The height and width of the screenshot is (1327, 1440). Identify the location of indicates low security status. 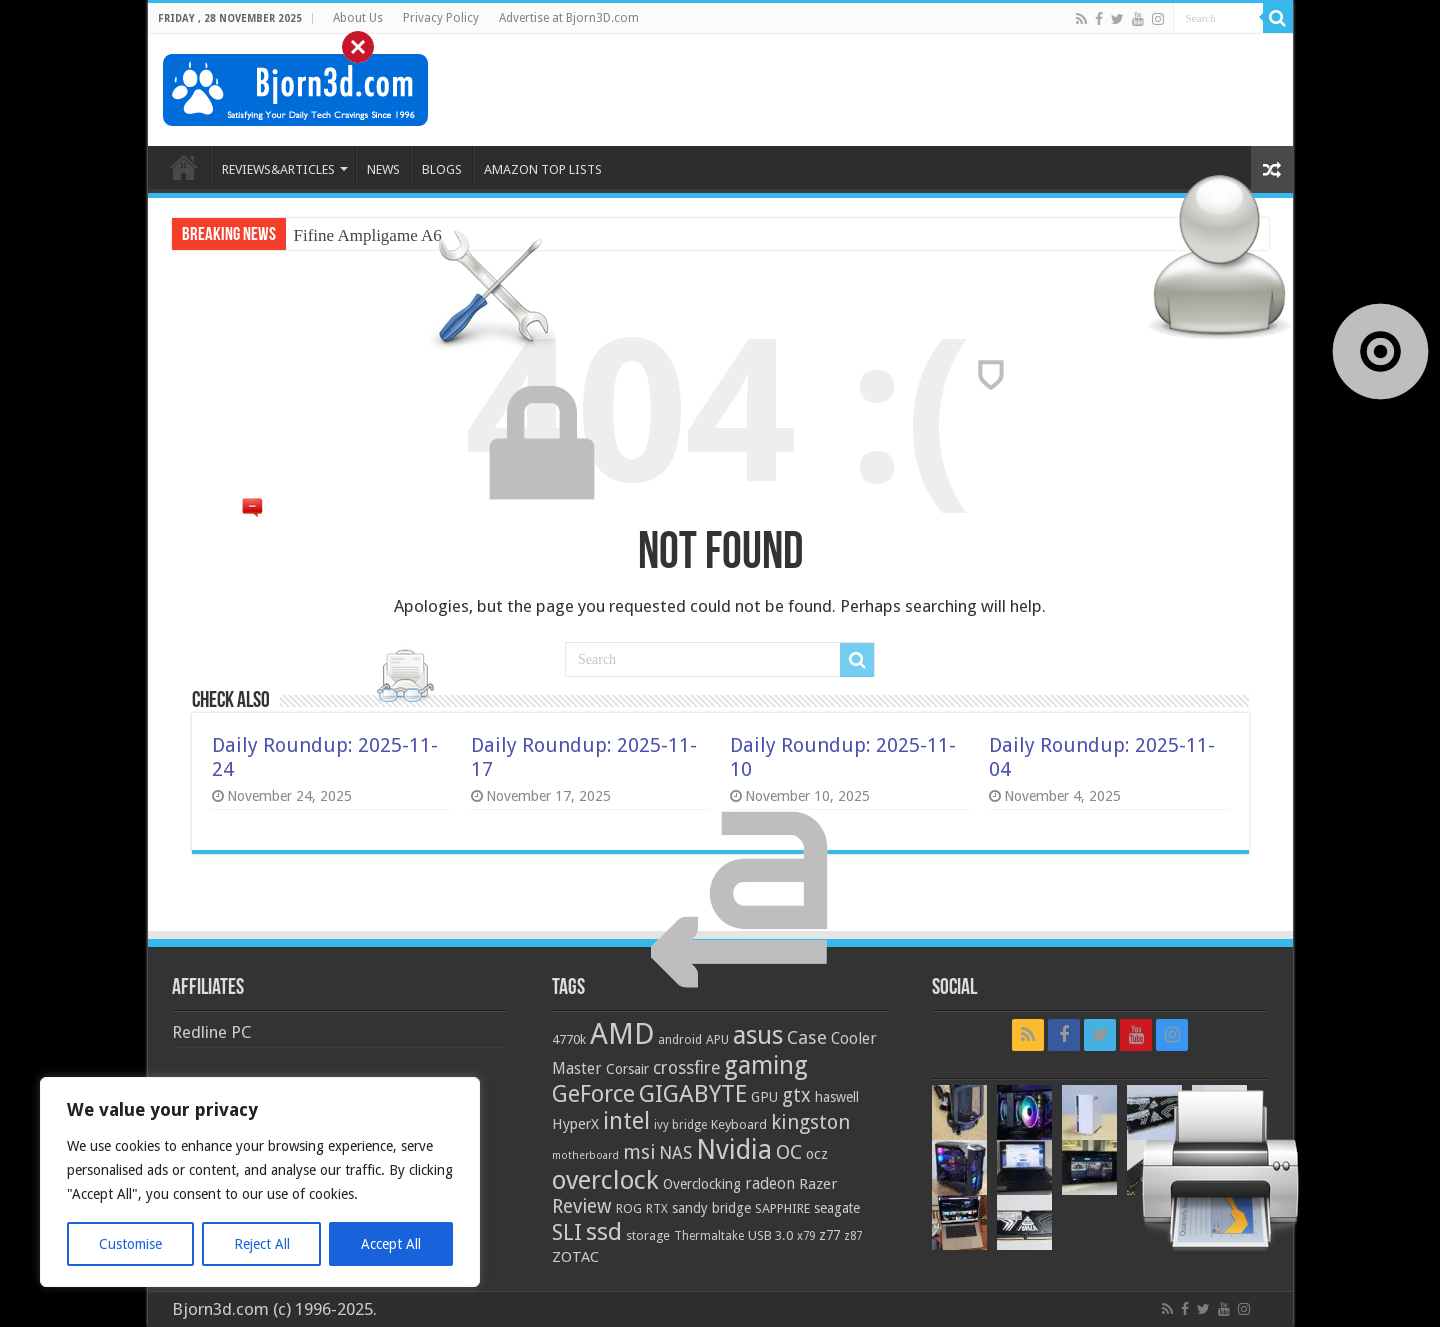
(991, 375).